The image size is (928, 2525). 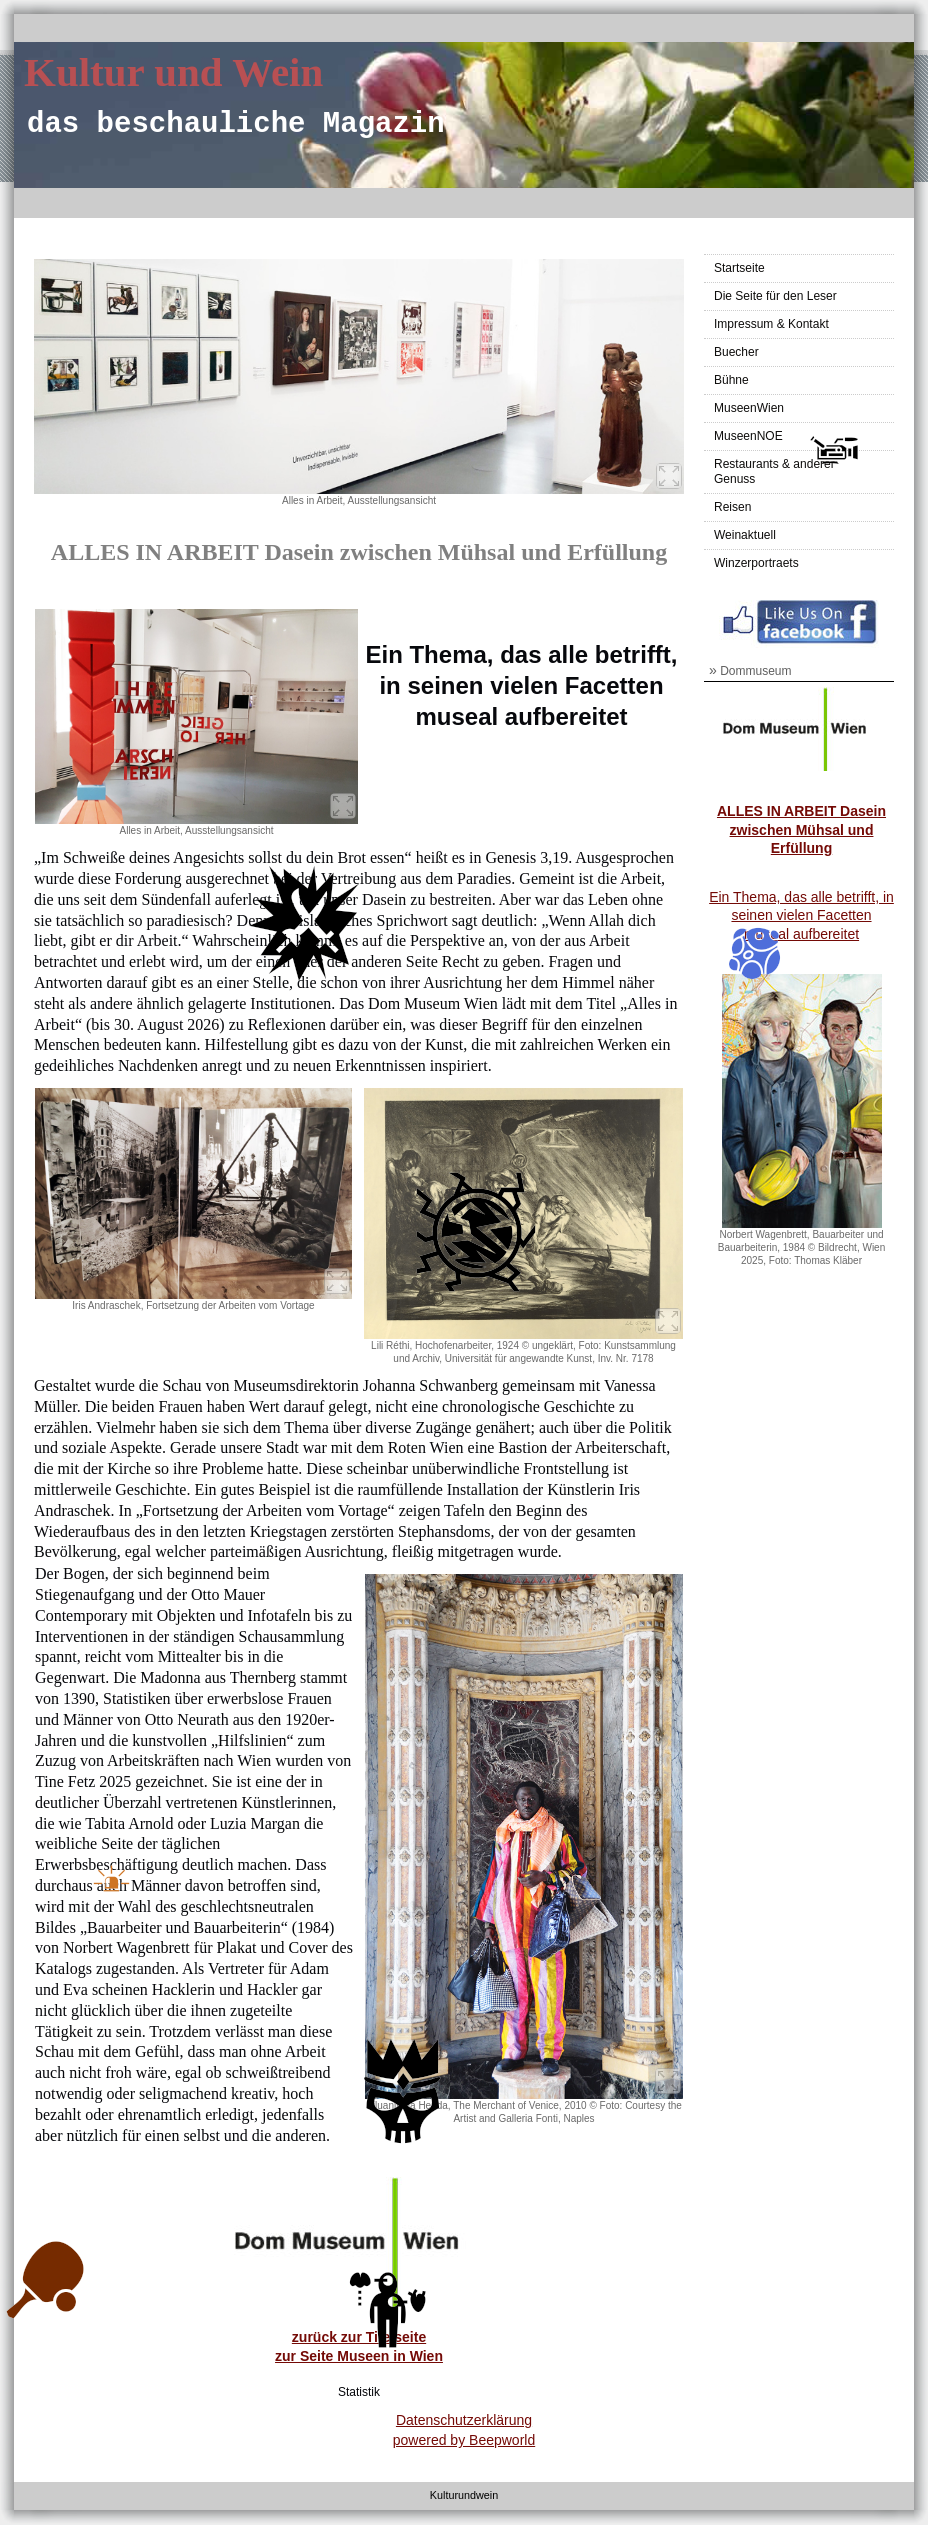 I want to click on start recording video, so click(x=834, y=450).